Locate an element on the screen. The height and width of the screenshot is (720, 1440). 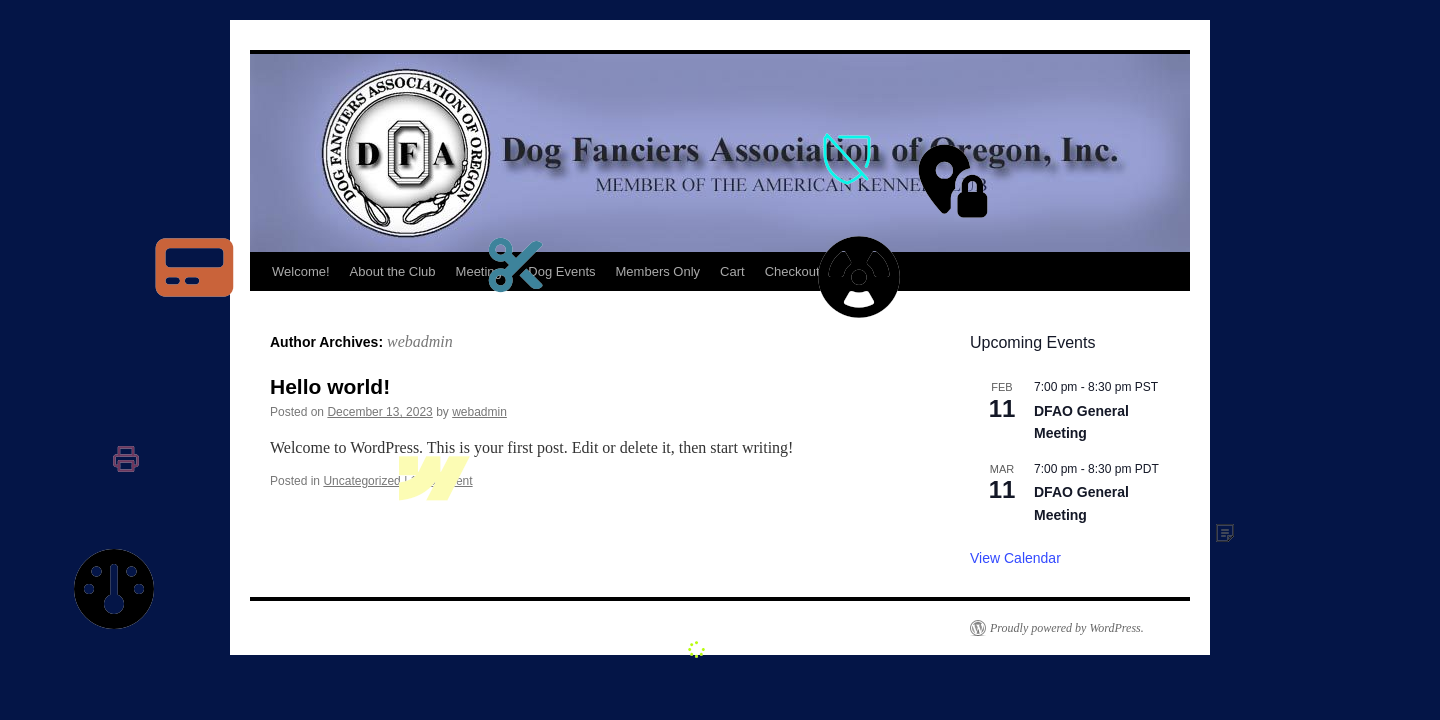
cut selected text or content is located at coordinates (516, 265).